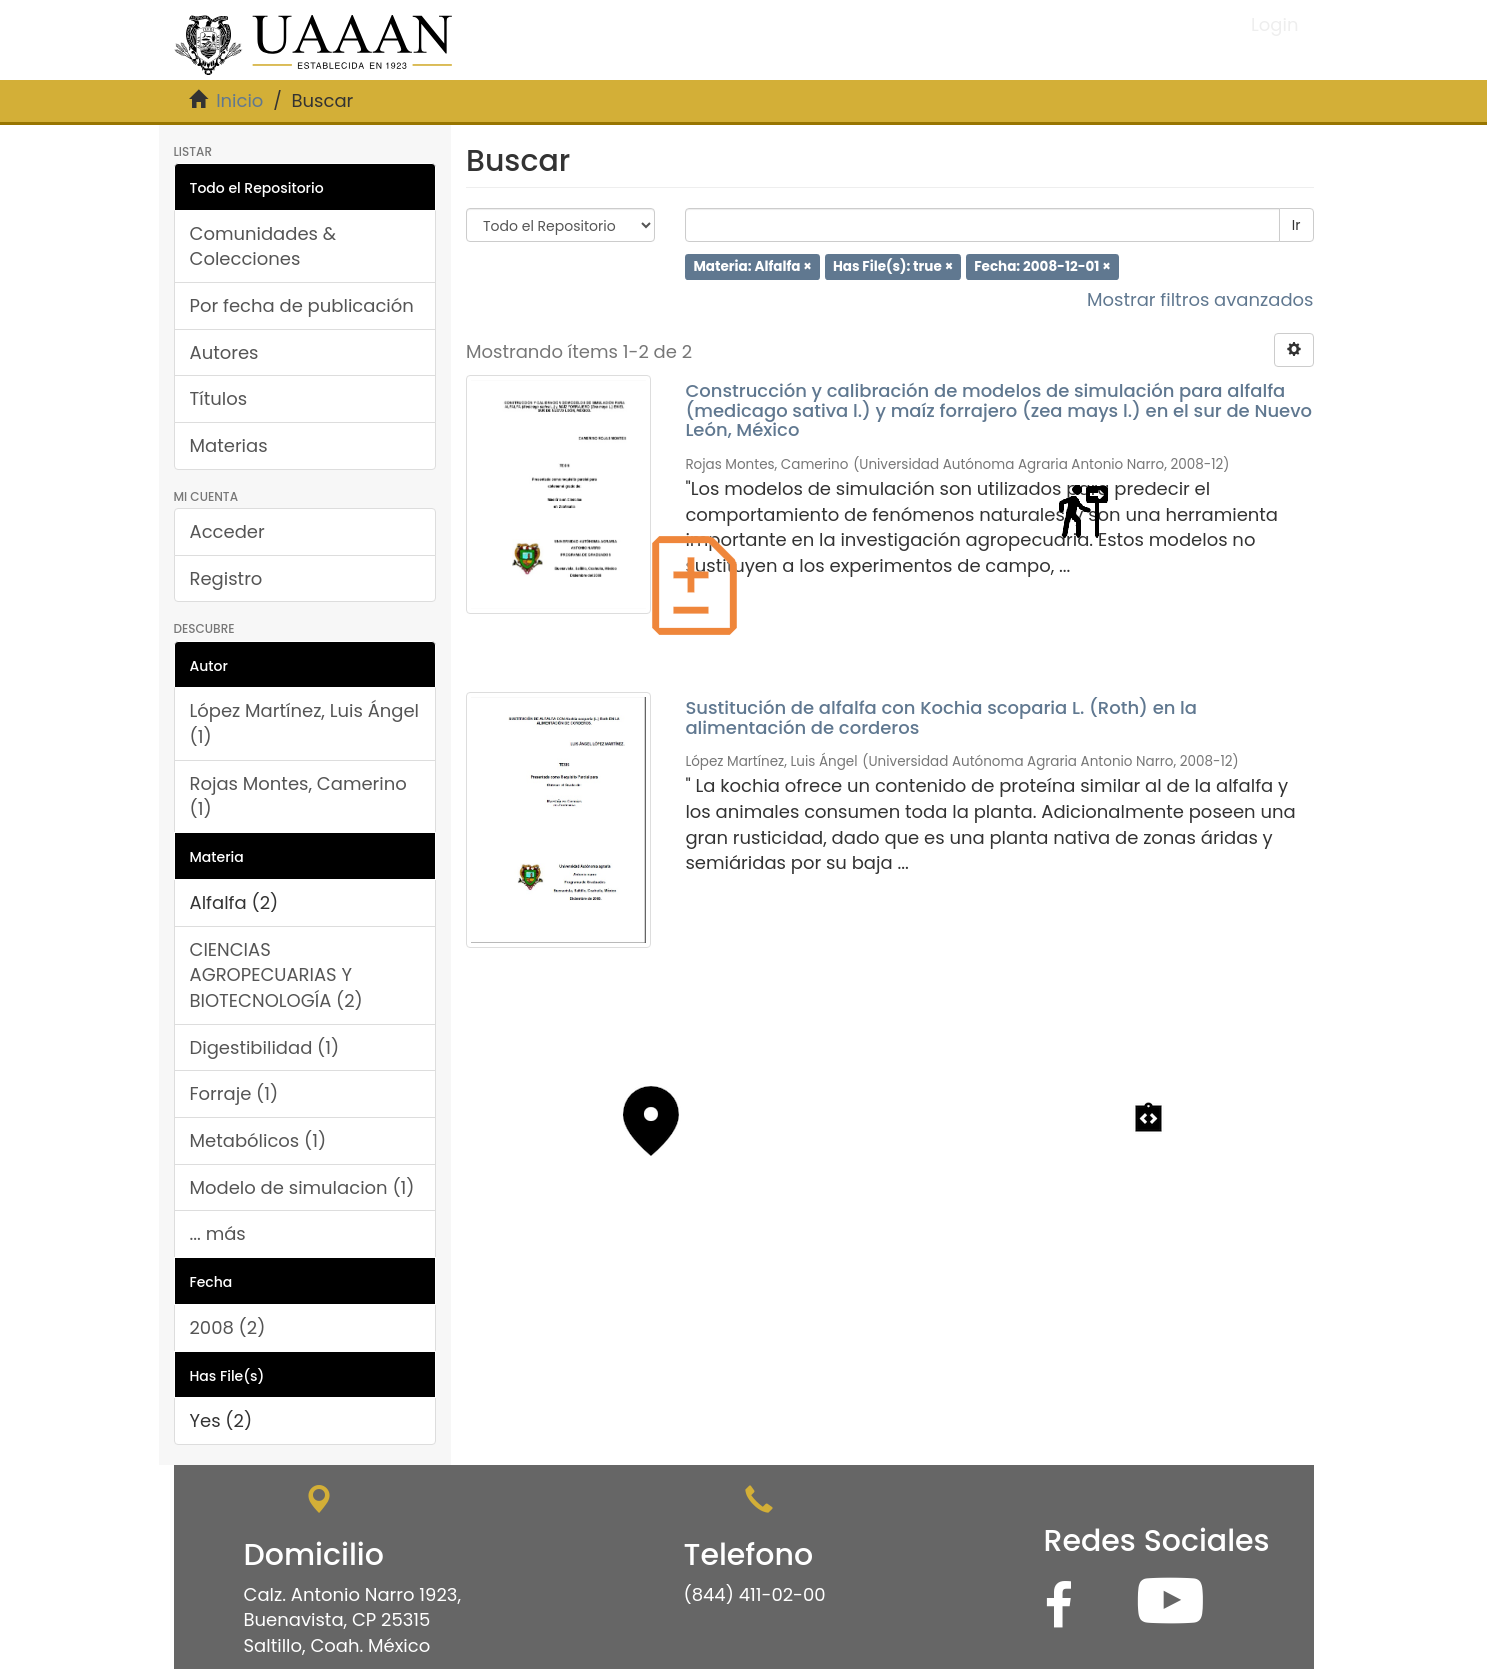 The image size is (1487, 1669). What do you see at coordinates (651, 1121) in the screenshot?
I see `view location on map` at bounding box center [651, 1121].